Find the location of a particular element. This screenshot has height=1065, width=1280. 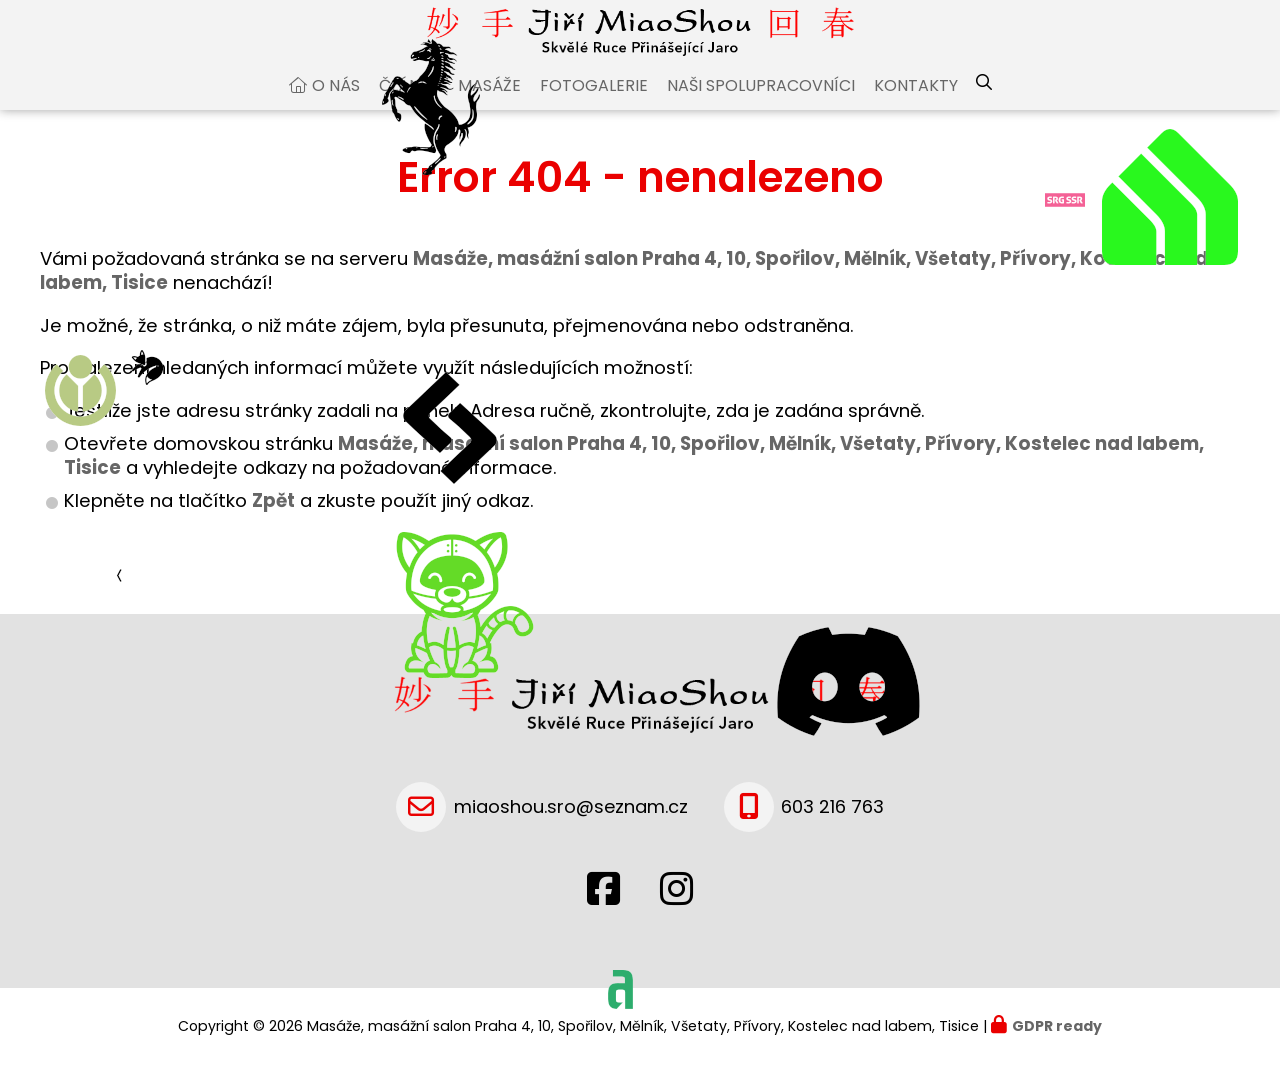

appian brand logo is located at coordinates (620, 989).